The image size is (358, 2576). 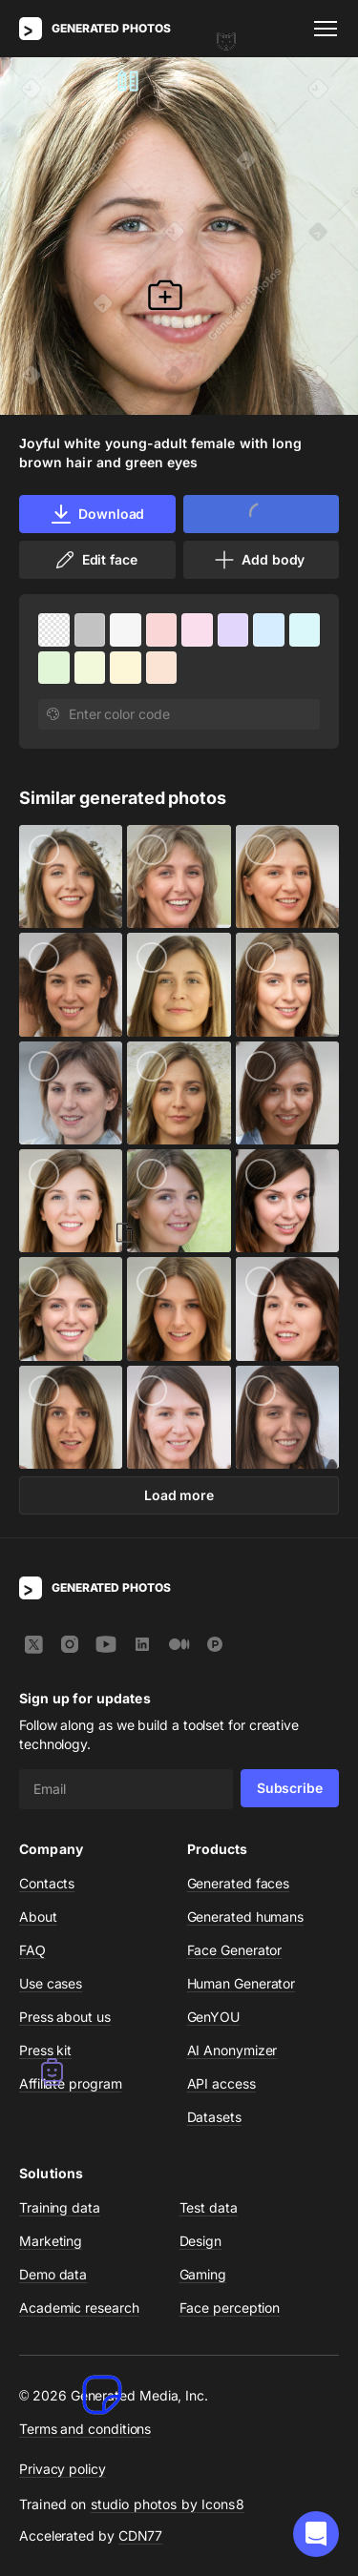 What do you see at coordinates (165, 296) in the screenshot?
I see `add a new photo` at bounding box center [165, 296].